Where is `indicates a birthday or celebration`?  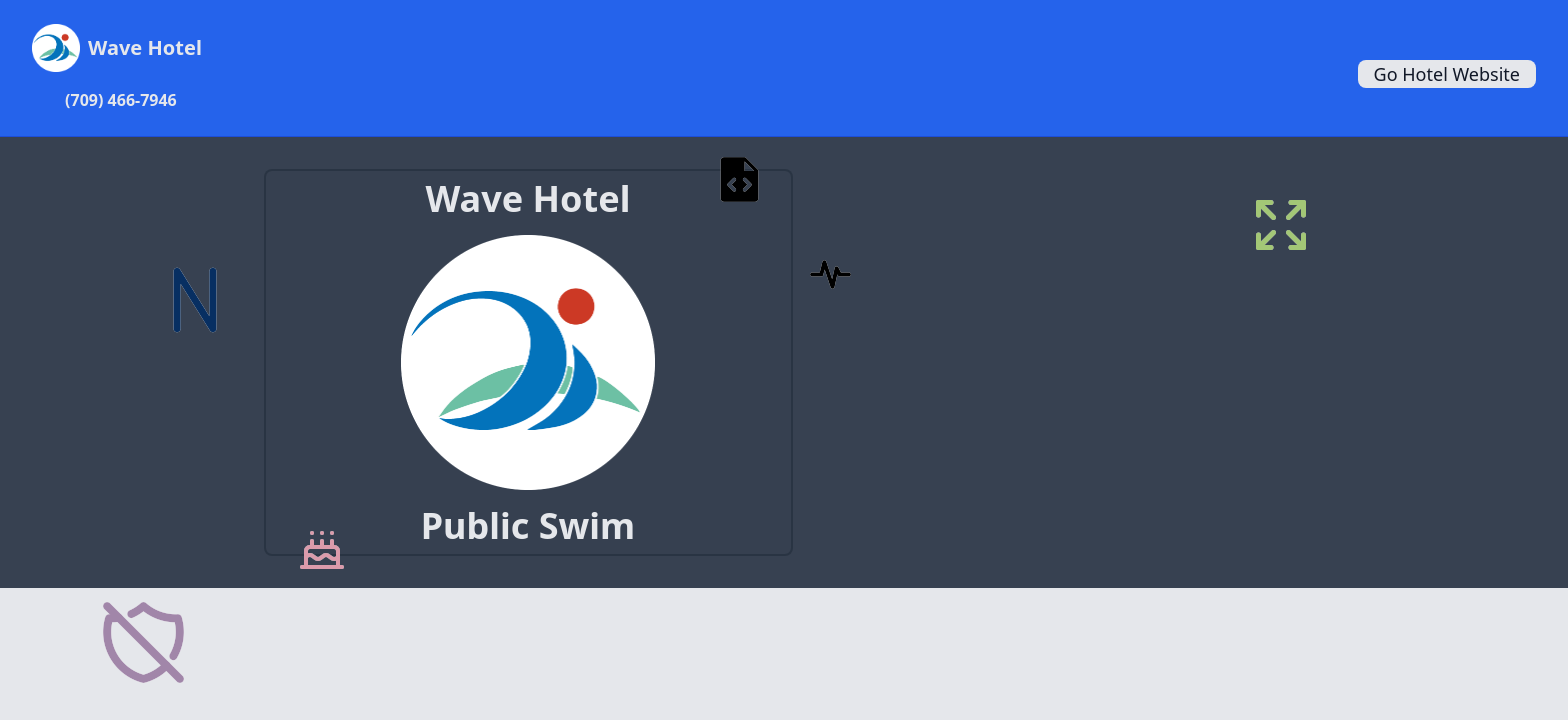 indicates a birthday or celebration is located at coordinates (322, 549).